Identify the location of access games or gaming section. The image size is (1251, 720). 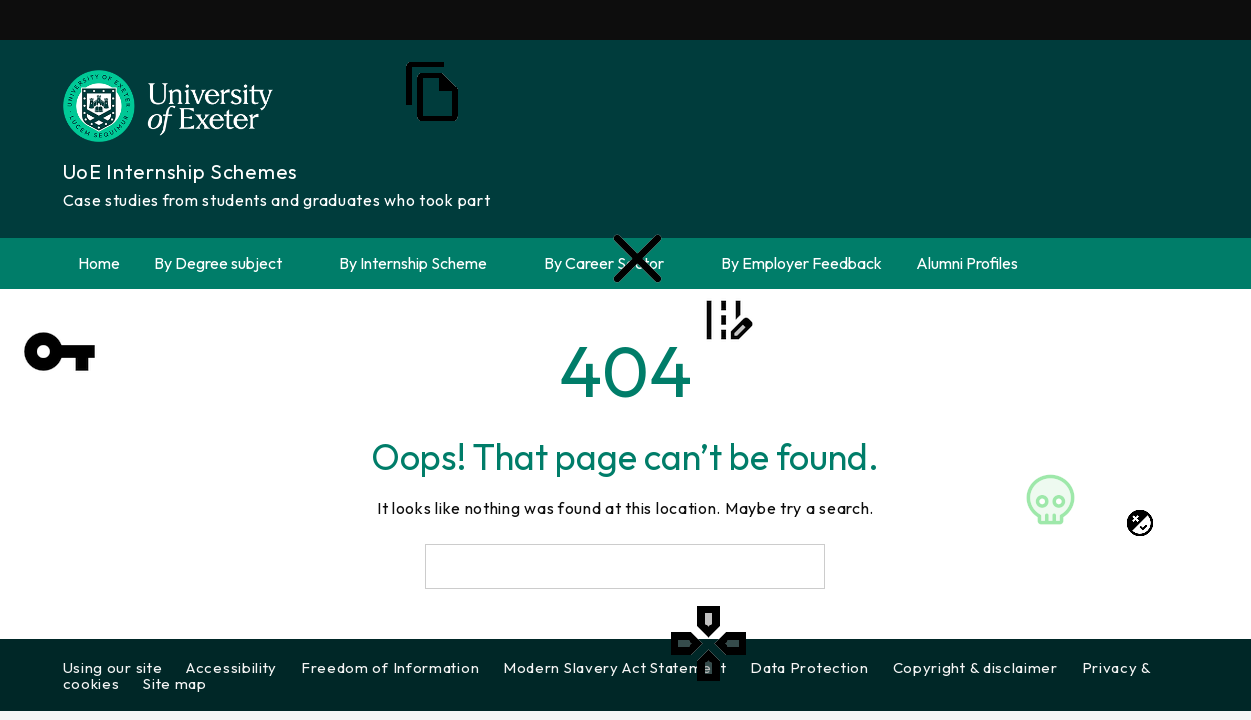
(708, 643).